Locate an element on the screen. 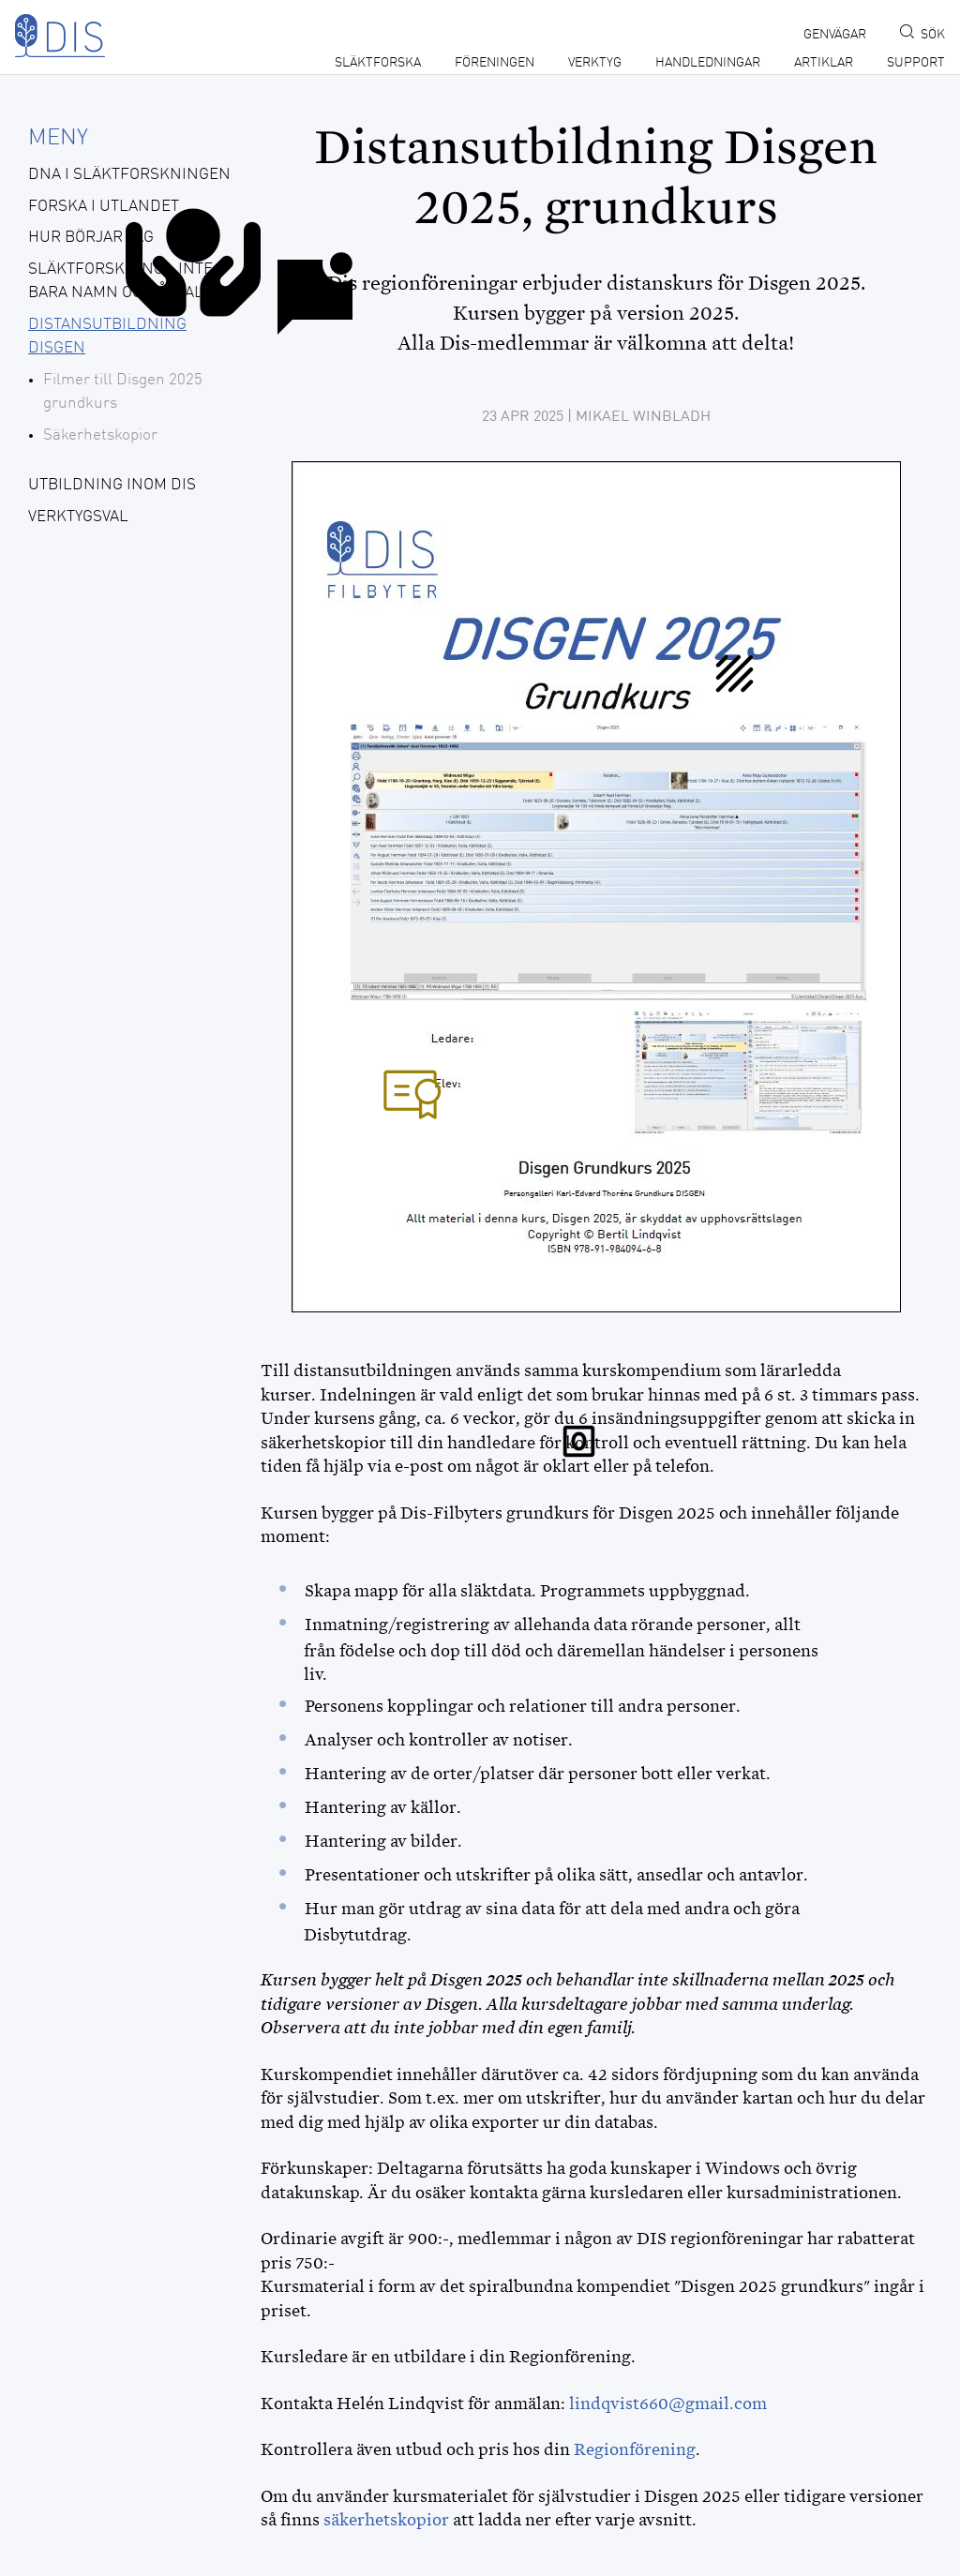 Image resolution: width=960 pixels, height=2576 pixels. access community support or care services is located at coordinates (193, 262).